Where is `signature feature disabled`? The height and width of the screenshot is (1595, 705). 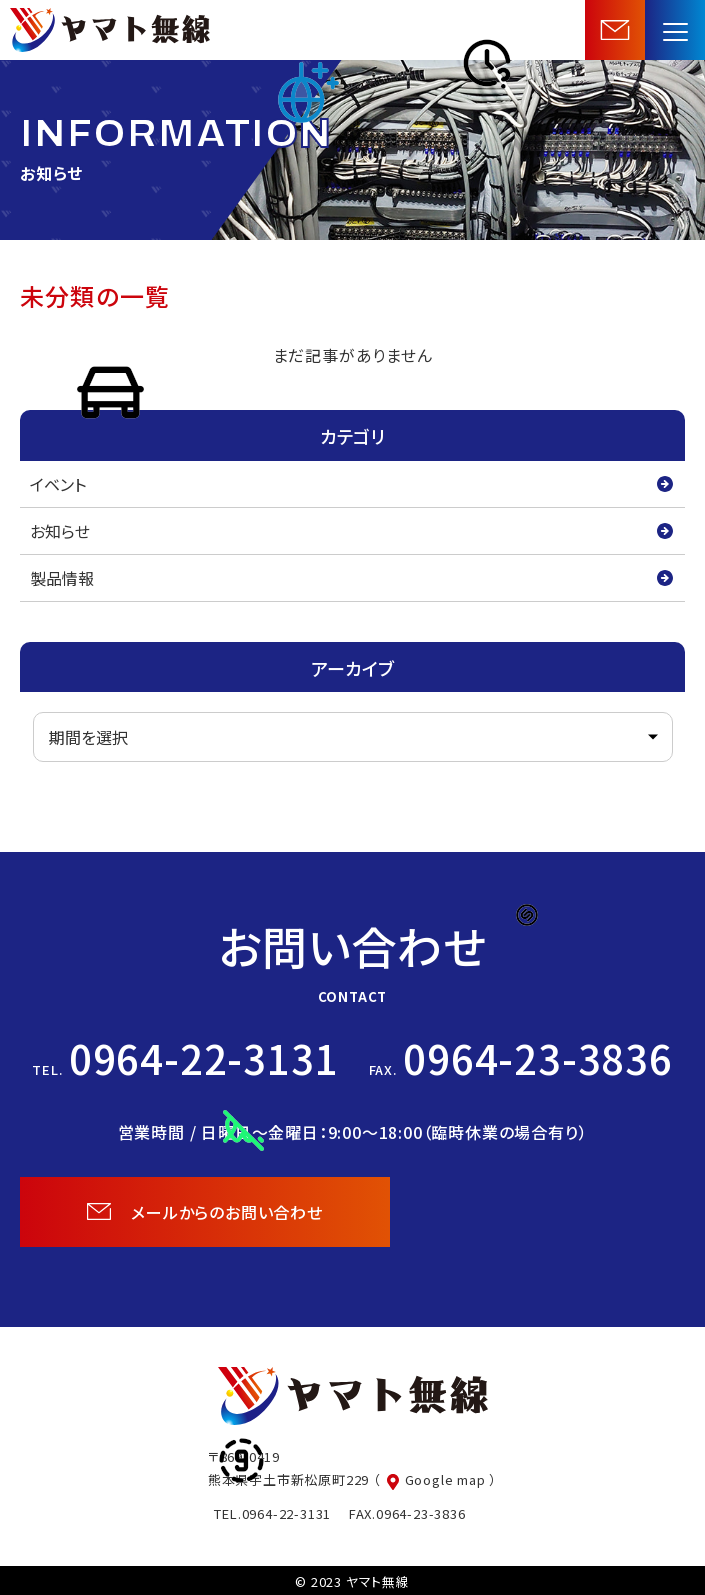
signature feature disabled is located at coordinates (243, 1130).